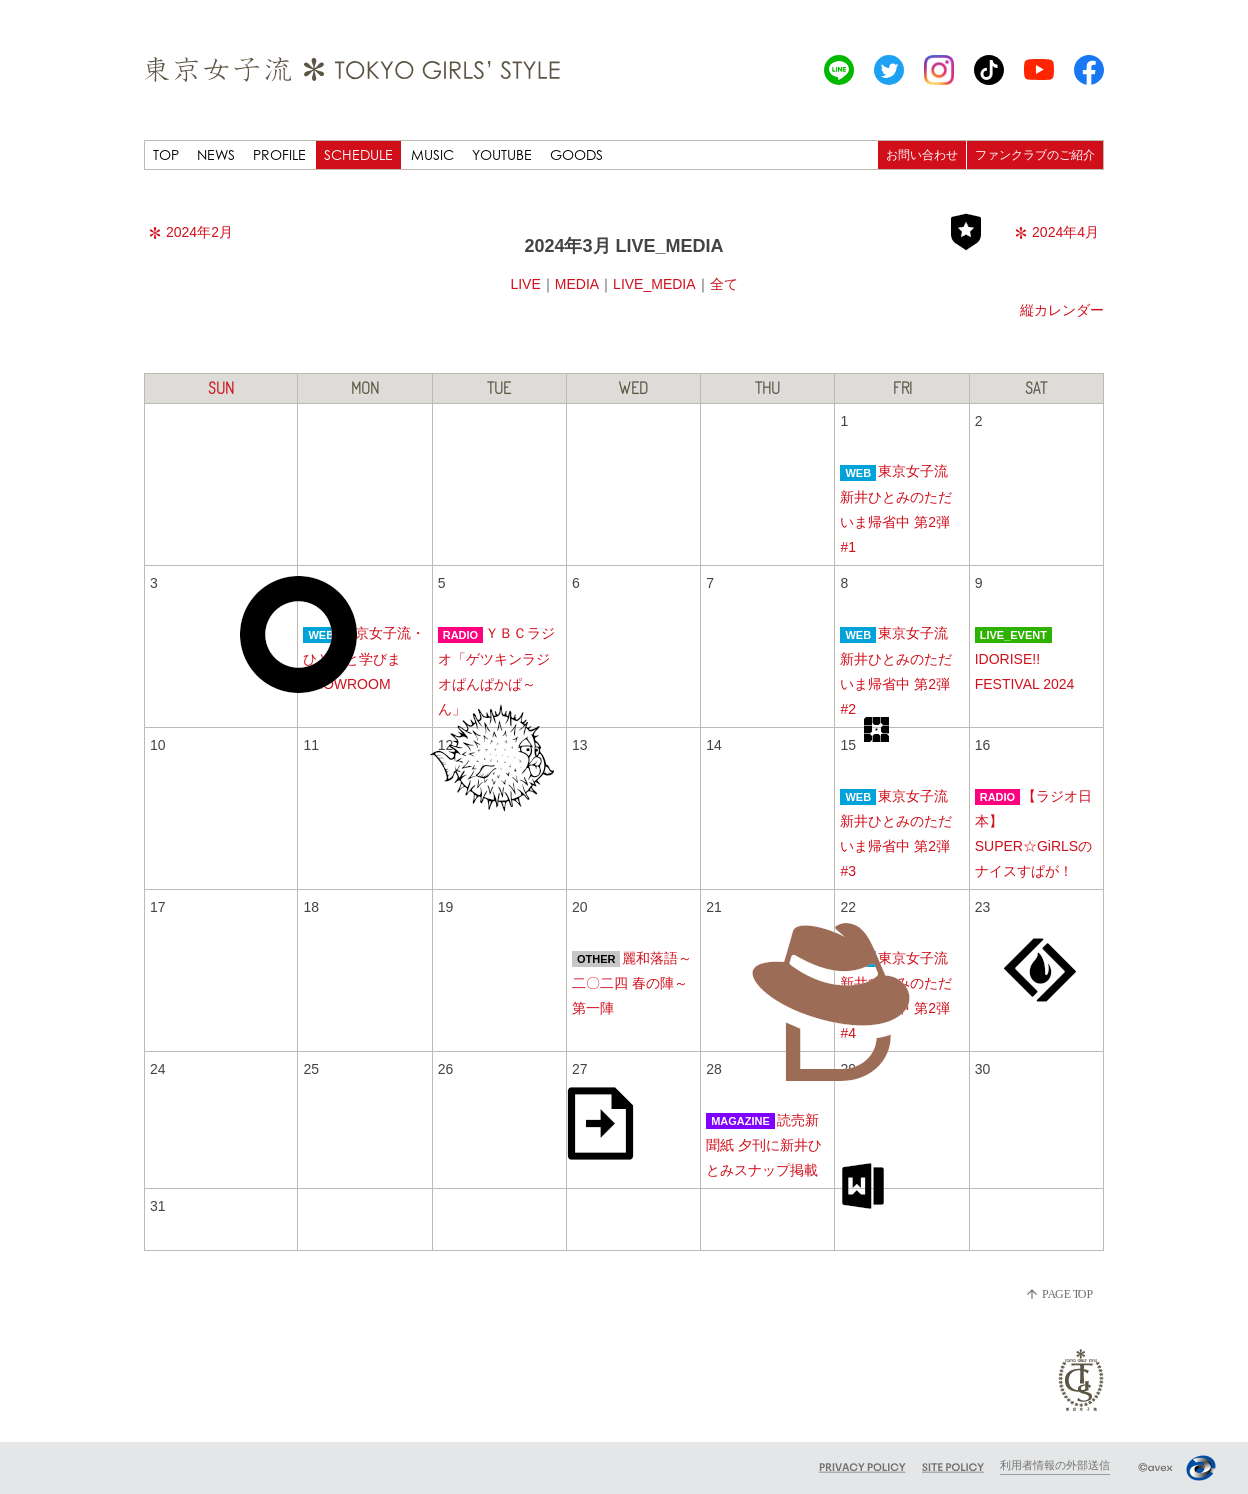  Describe the element at coordinates (966, 232) in the screenshot. I see `indicates premium or verified security status` at that location.